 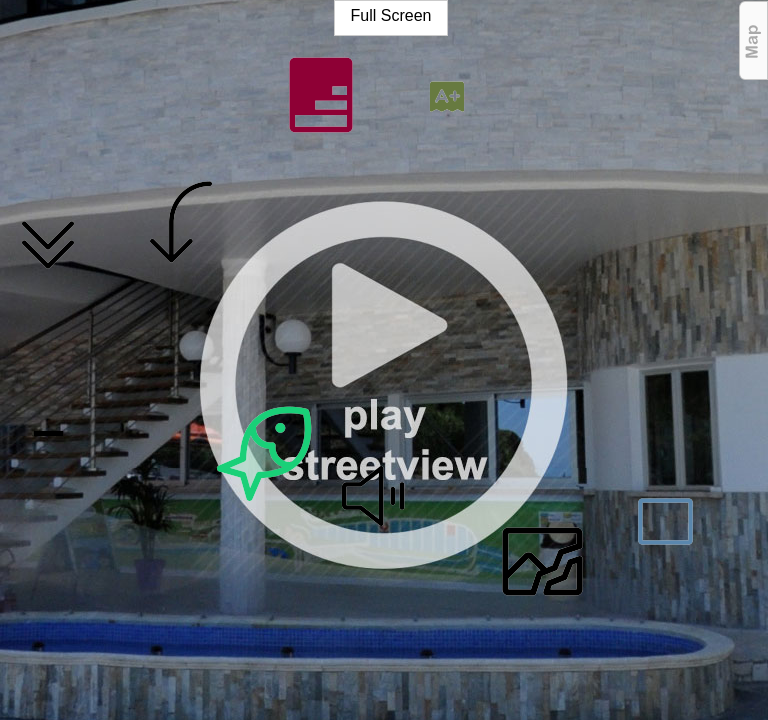 I want to click on indicates a broken or corrupted image file, so click(x=542, y=561).